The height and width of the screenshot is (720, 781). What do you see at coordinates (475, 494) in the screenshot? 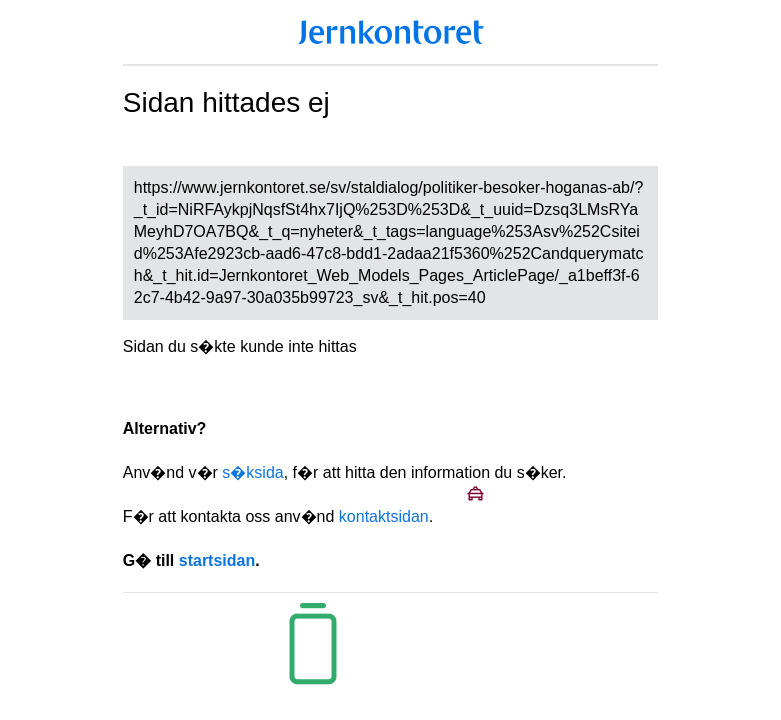
I see `request a taxi or cab ride` at bounding box center [475, 494].